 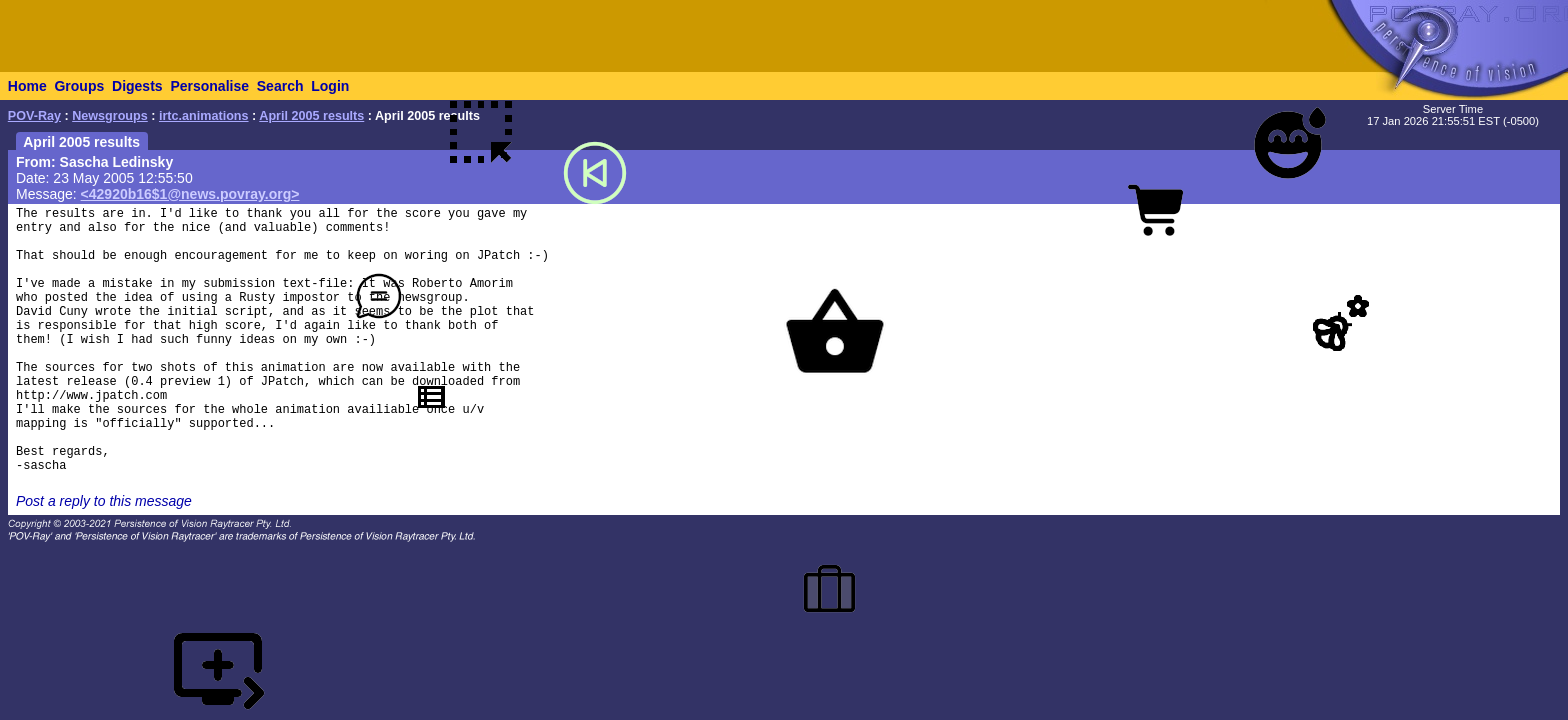 I want to click on react with nervous or awkward laughter, so click(x=1288, y=145).